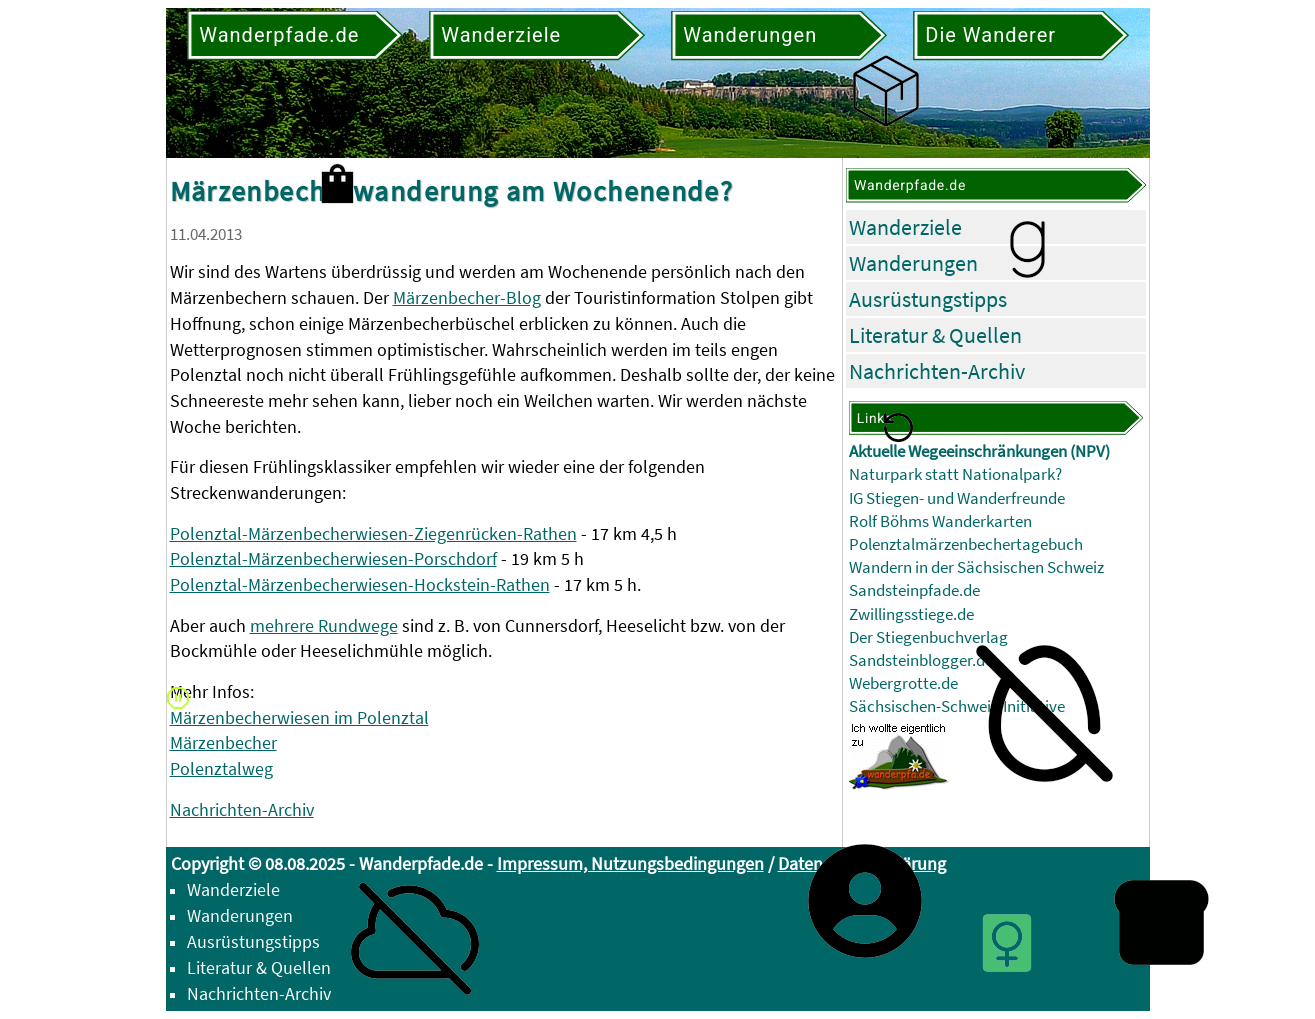 This screenshot has height=1019, width=1315. What do you see at coordinates (178, 698) in the screenshot?
I see `pause or halt a process` at bounding box center [178, 698].